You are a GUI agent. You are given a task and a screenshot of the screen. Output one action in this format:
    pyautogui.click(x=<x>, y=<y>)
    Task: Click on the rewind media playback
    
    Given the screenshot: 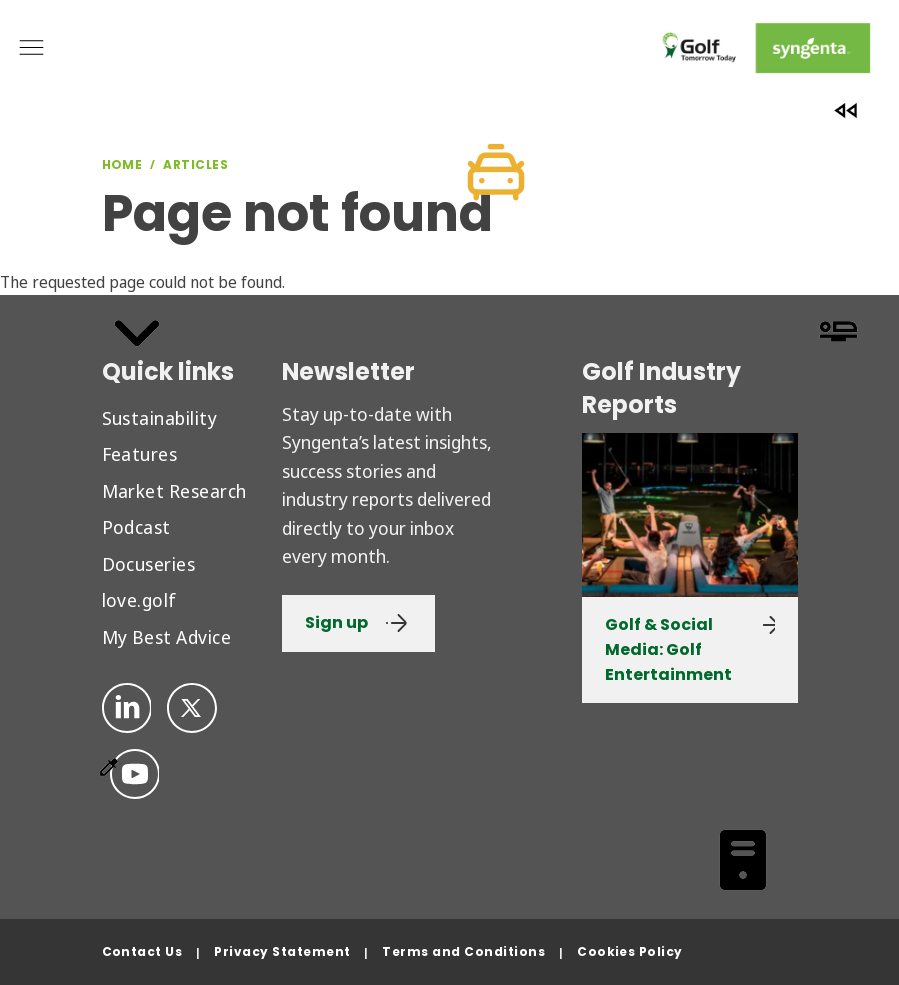 What is the action you would take?
    pyautogui.click(x=846, y=110)
    